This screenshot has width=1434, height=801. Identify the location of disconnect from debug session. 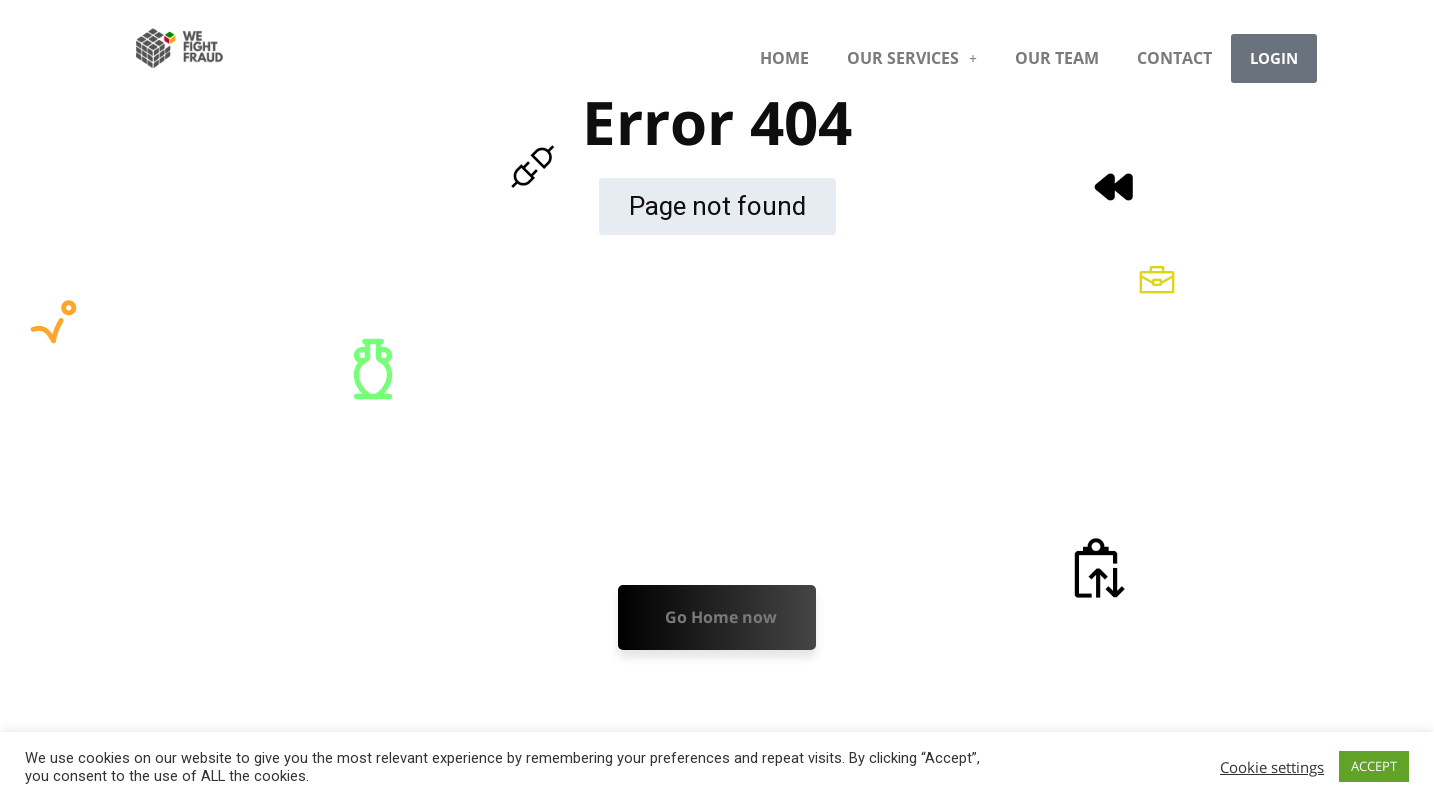
(533, 167).